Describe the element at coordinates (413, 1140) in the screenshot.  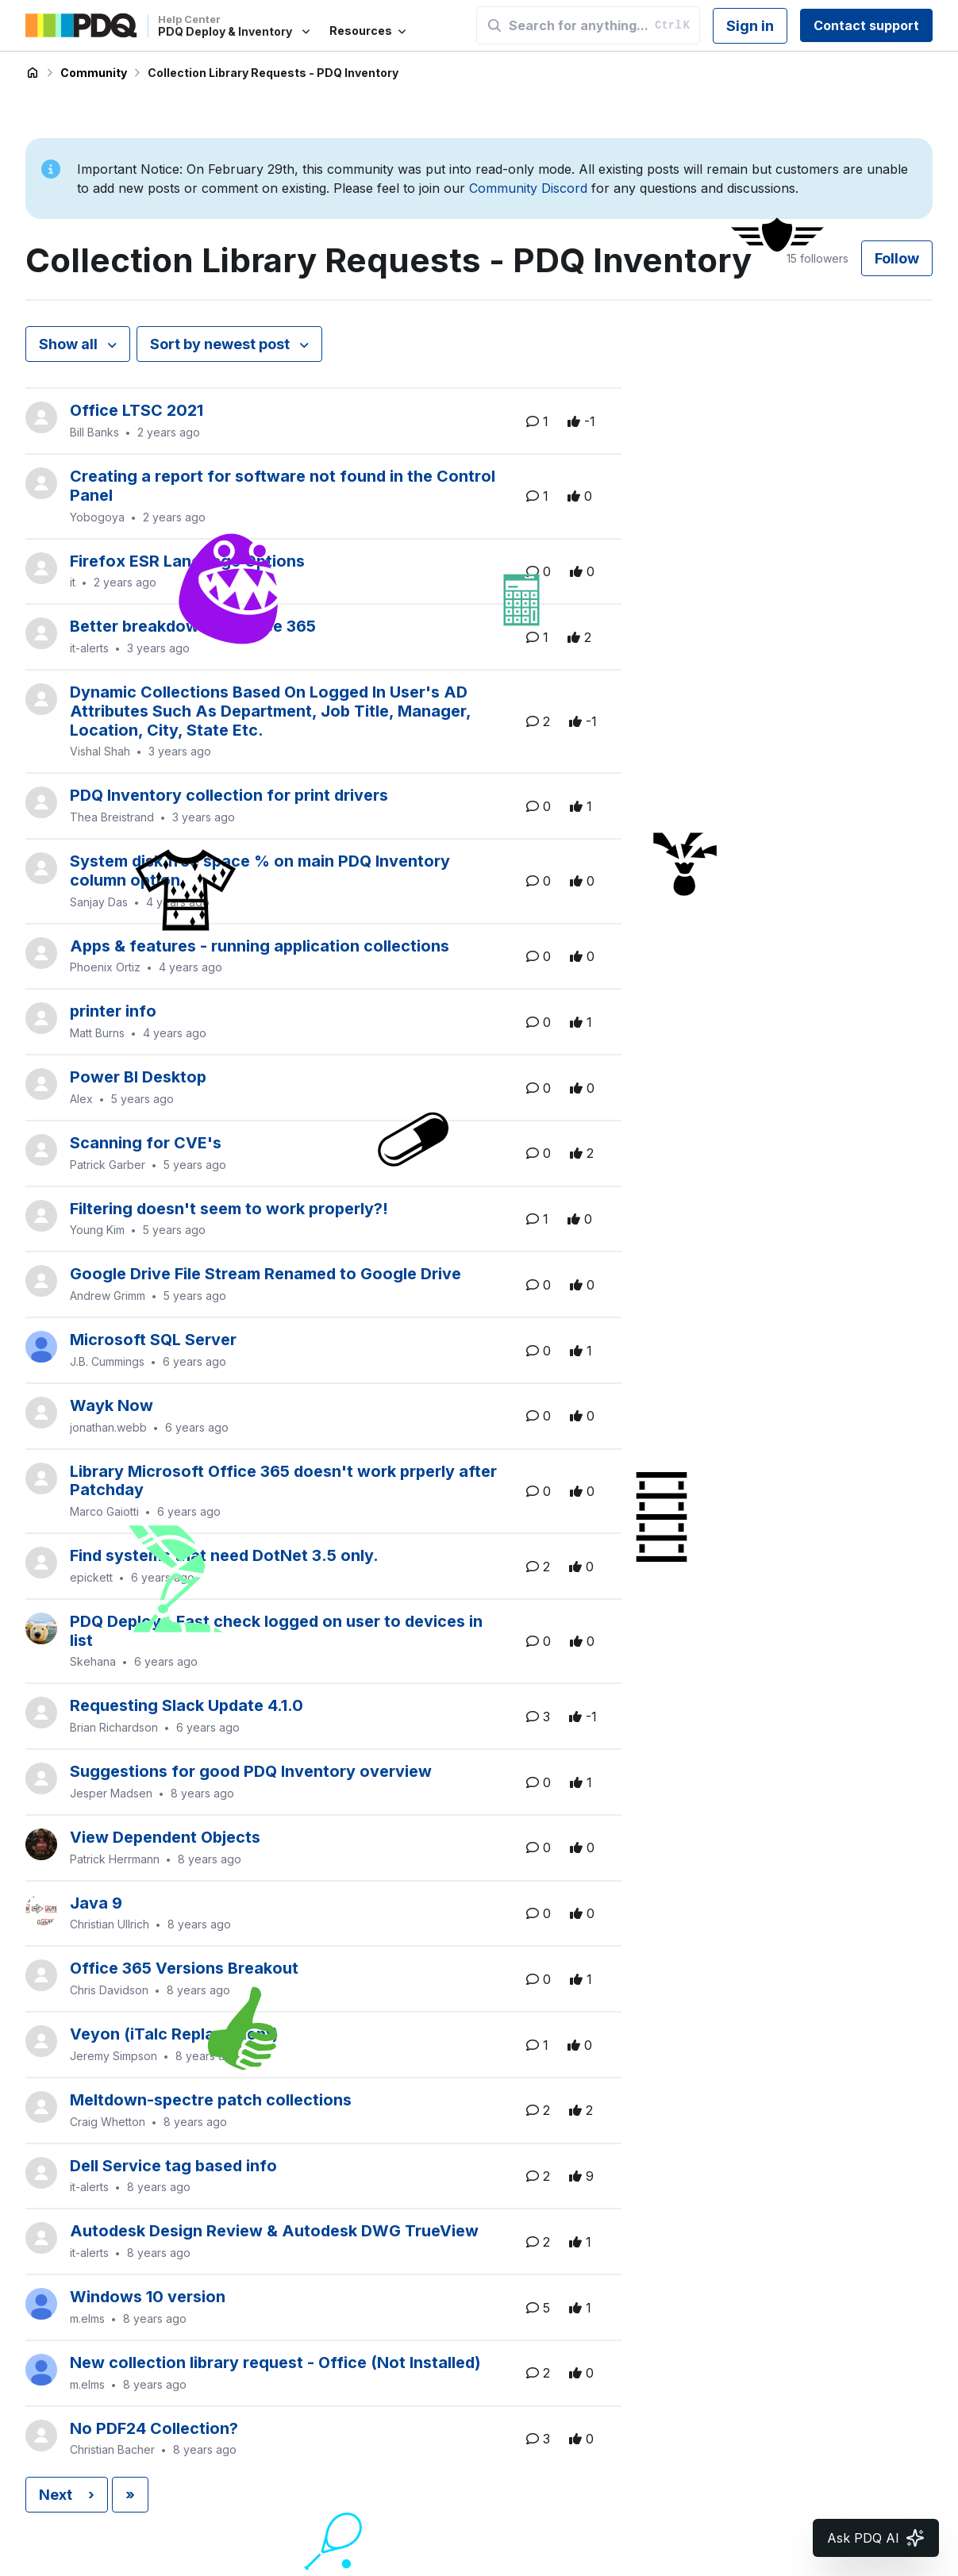
I see `access medication reminders or health tracking` at that location.